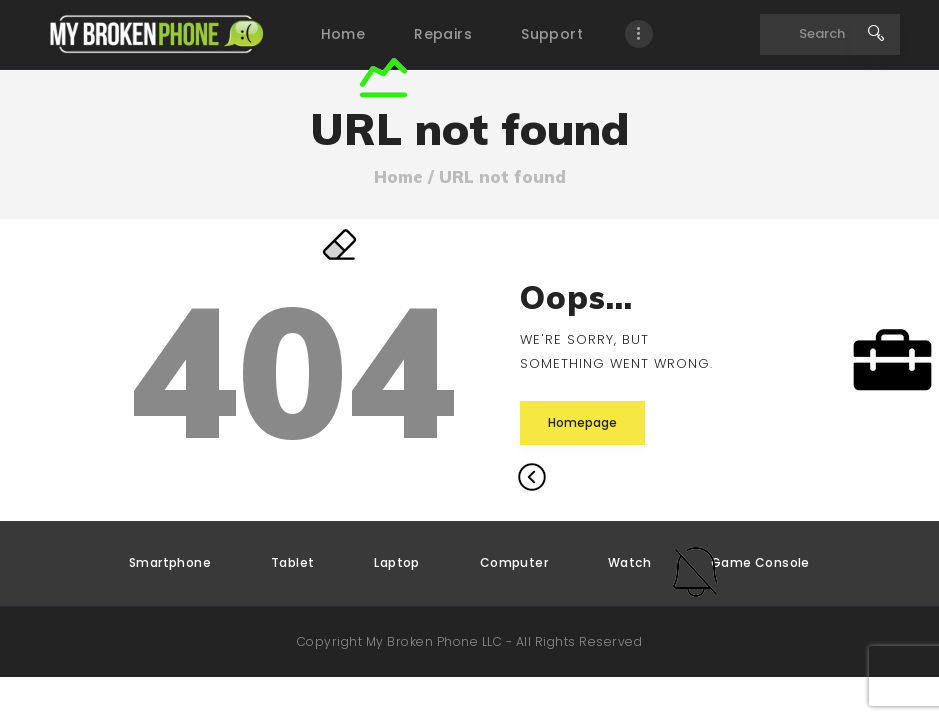  Describe the element at coordinates (532, 477) in the screenshot. I see `go back to previous screen` at that location.